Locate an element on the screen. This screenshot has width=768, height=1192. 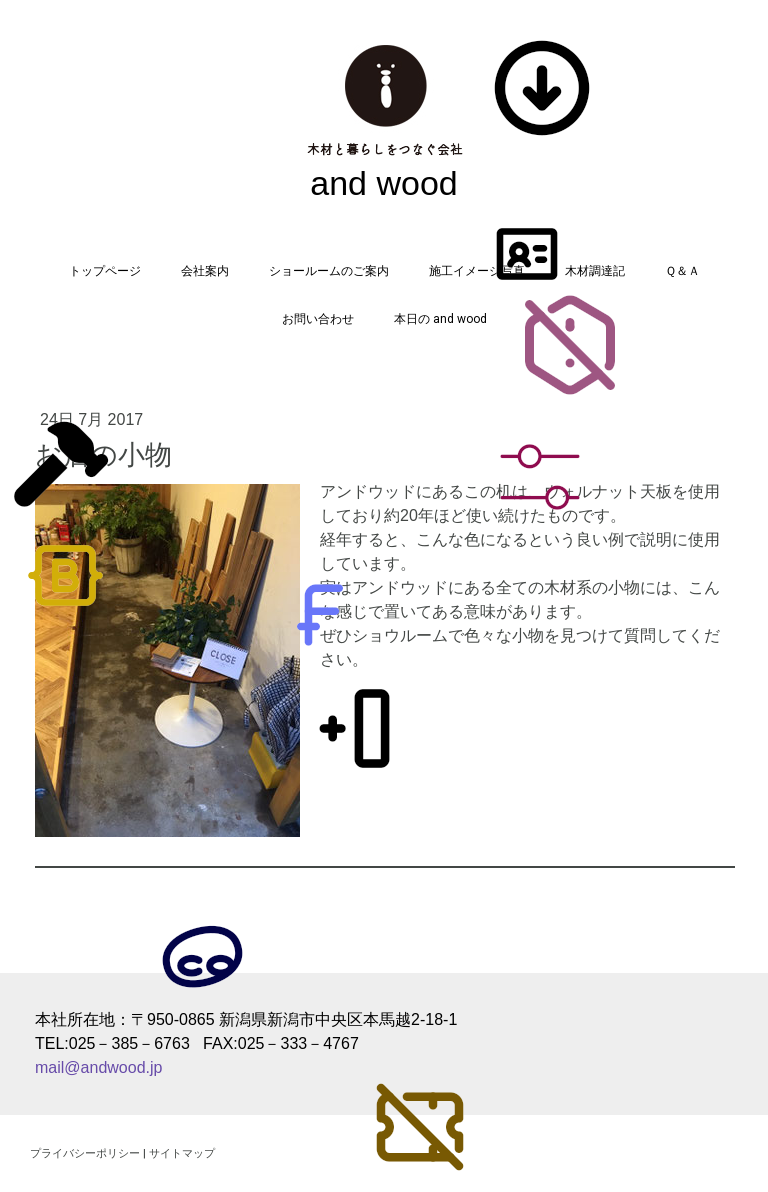
access tools or settings is located at coordinates (60, 465).